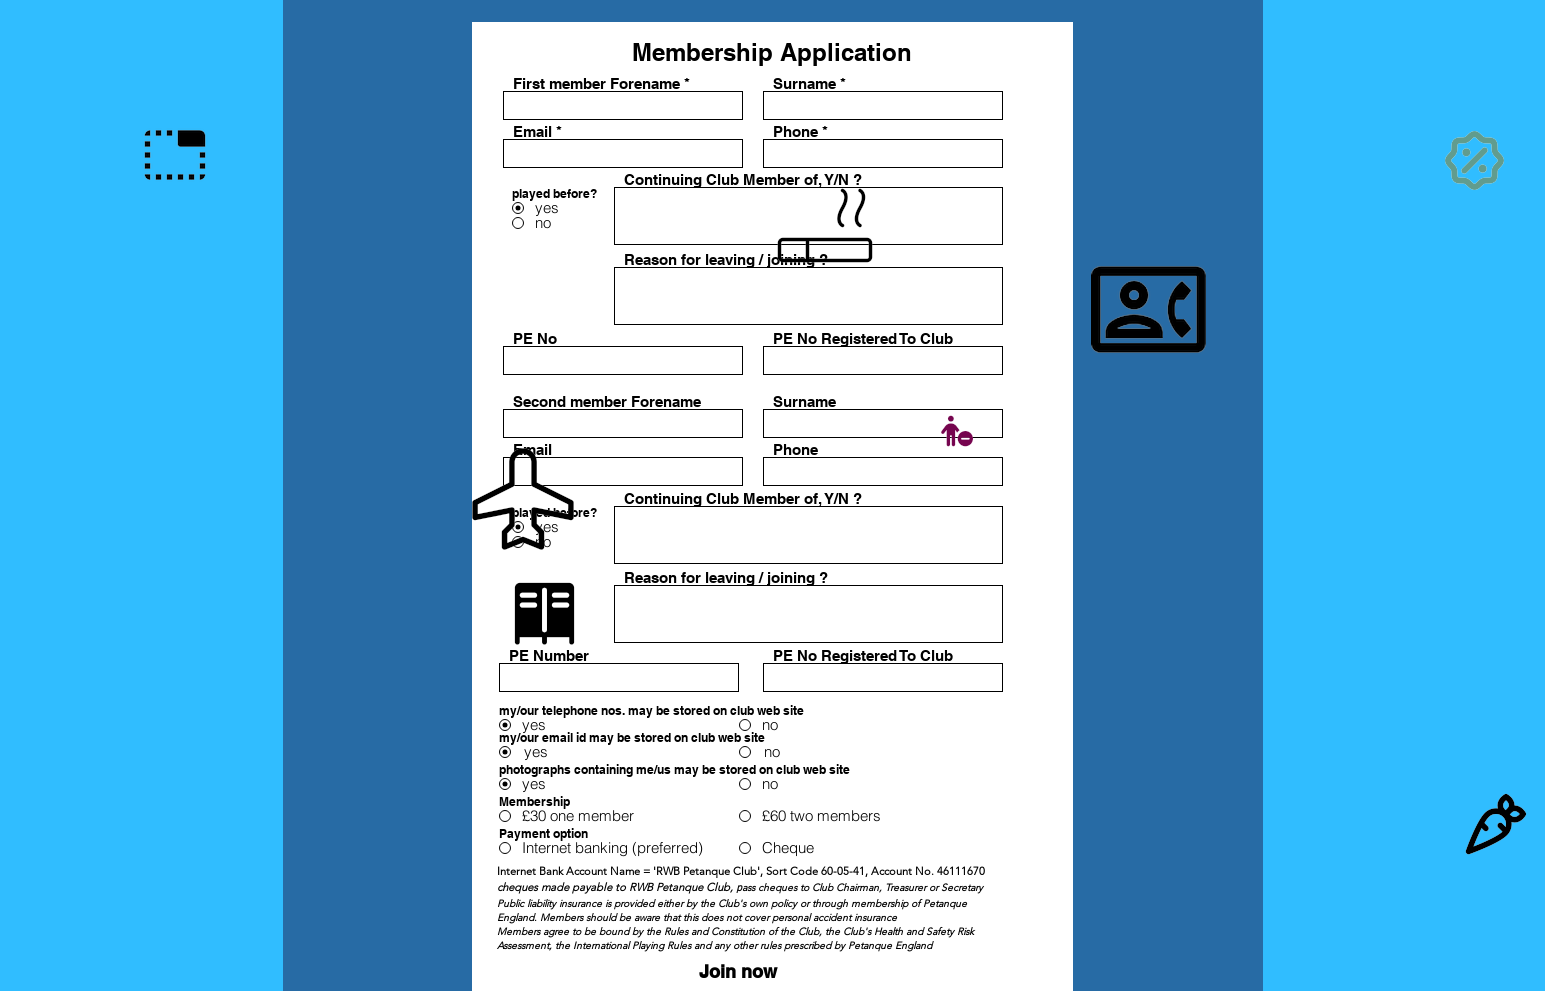 The height and width of the screenshot is (991, 1545). I want to click on view available discounts or promotions, so click(1474, 160).